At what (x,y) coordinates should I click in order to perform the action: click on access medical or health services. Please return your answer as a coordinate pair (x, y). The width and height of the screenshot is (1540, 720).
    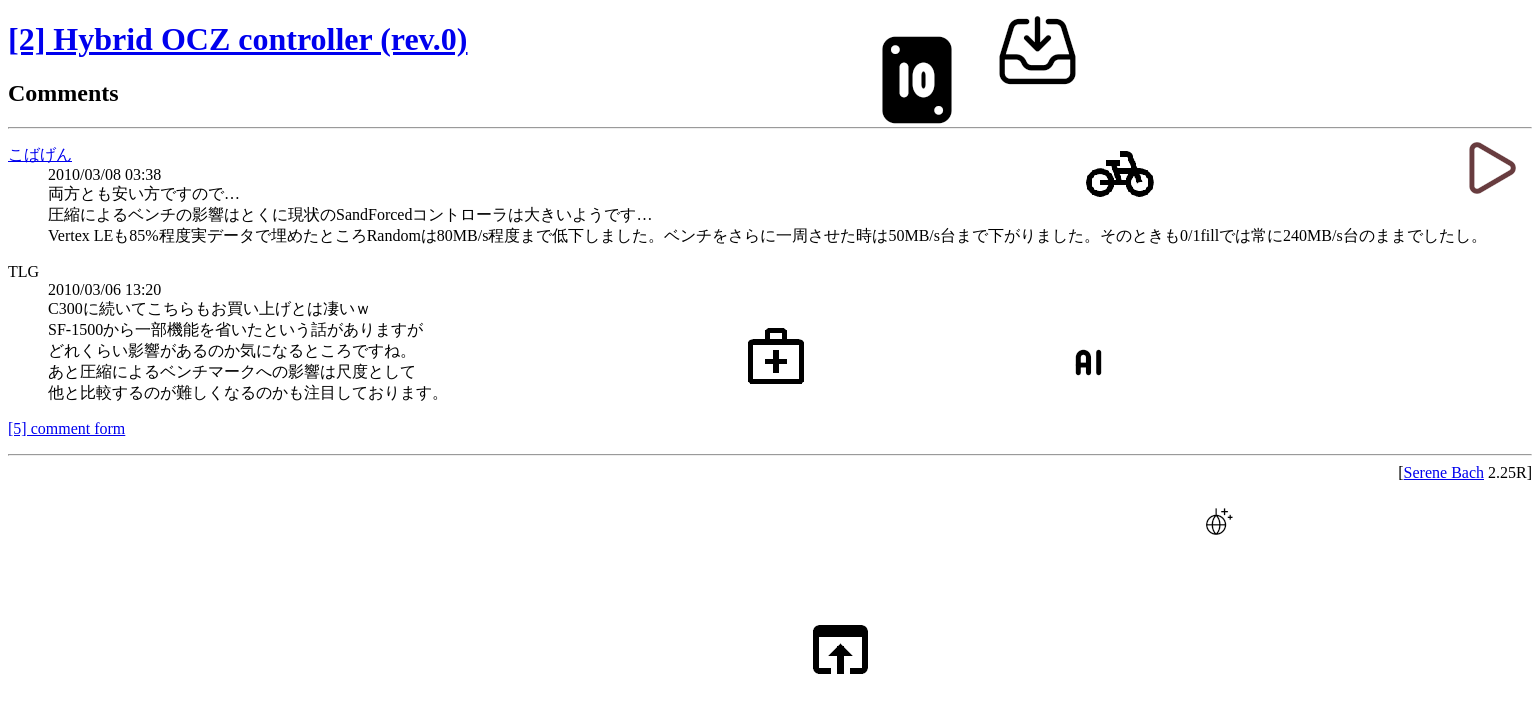
    Looking at the image, I should click on (776, 356).